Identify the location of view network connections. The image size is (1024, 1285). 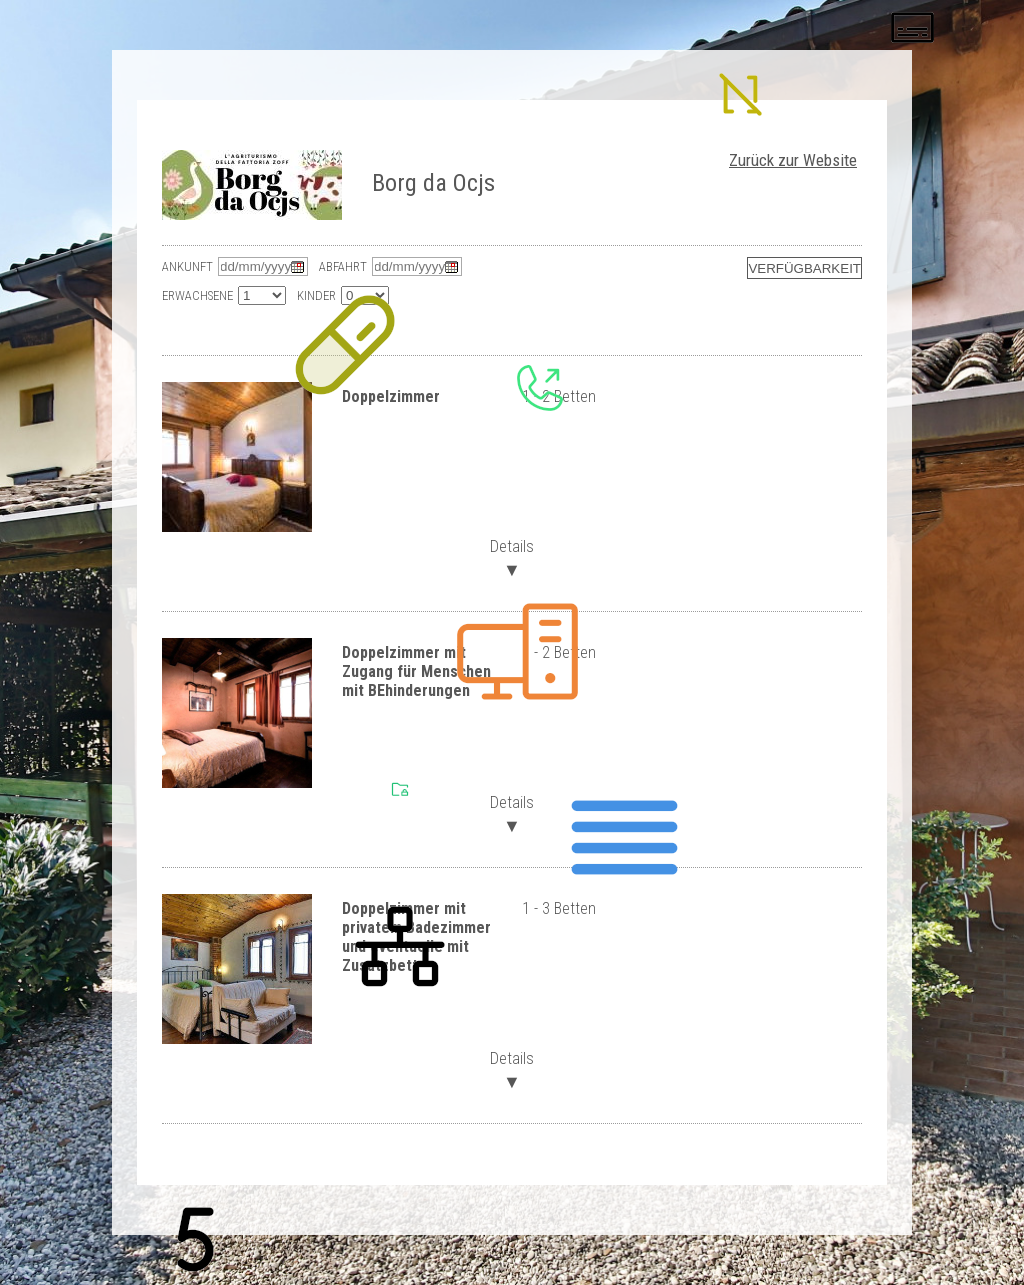
(400, 948).